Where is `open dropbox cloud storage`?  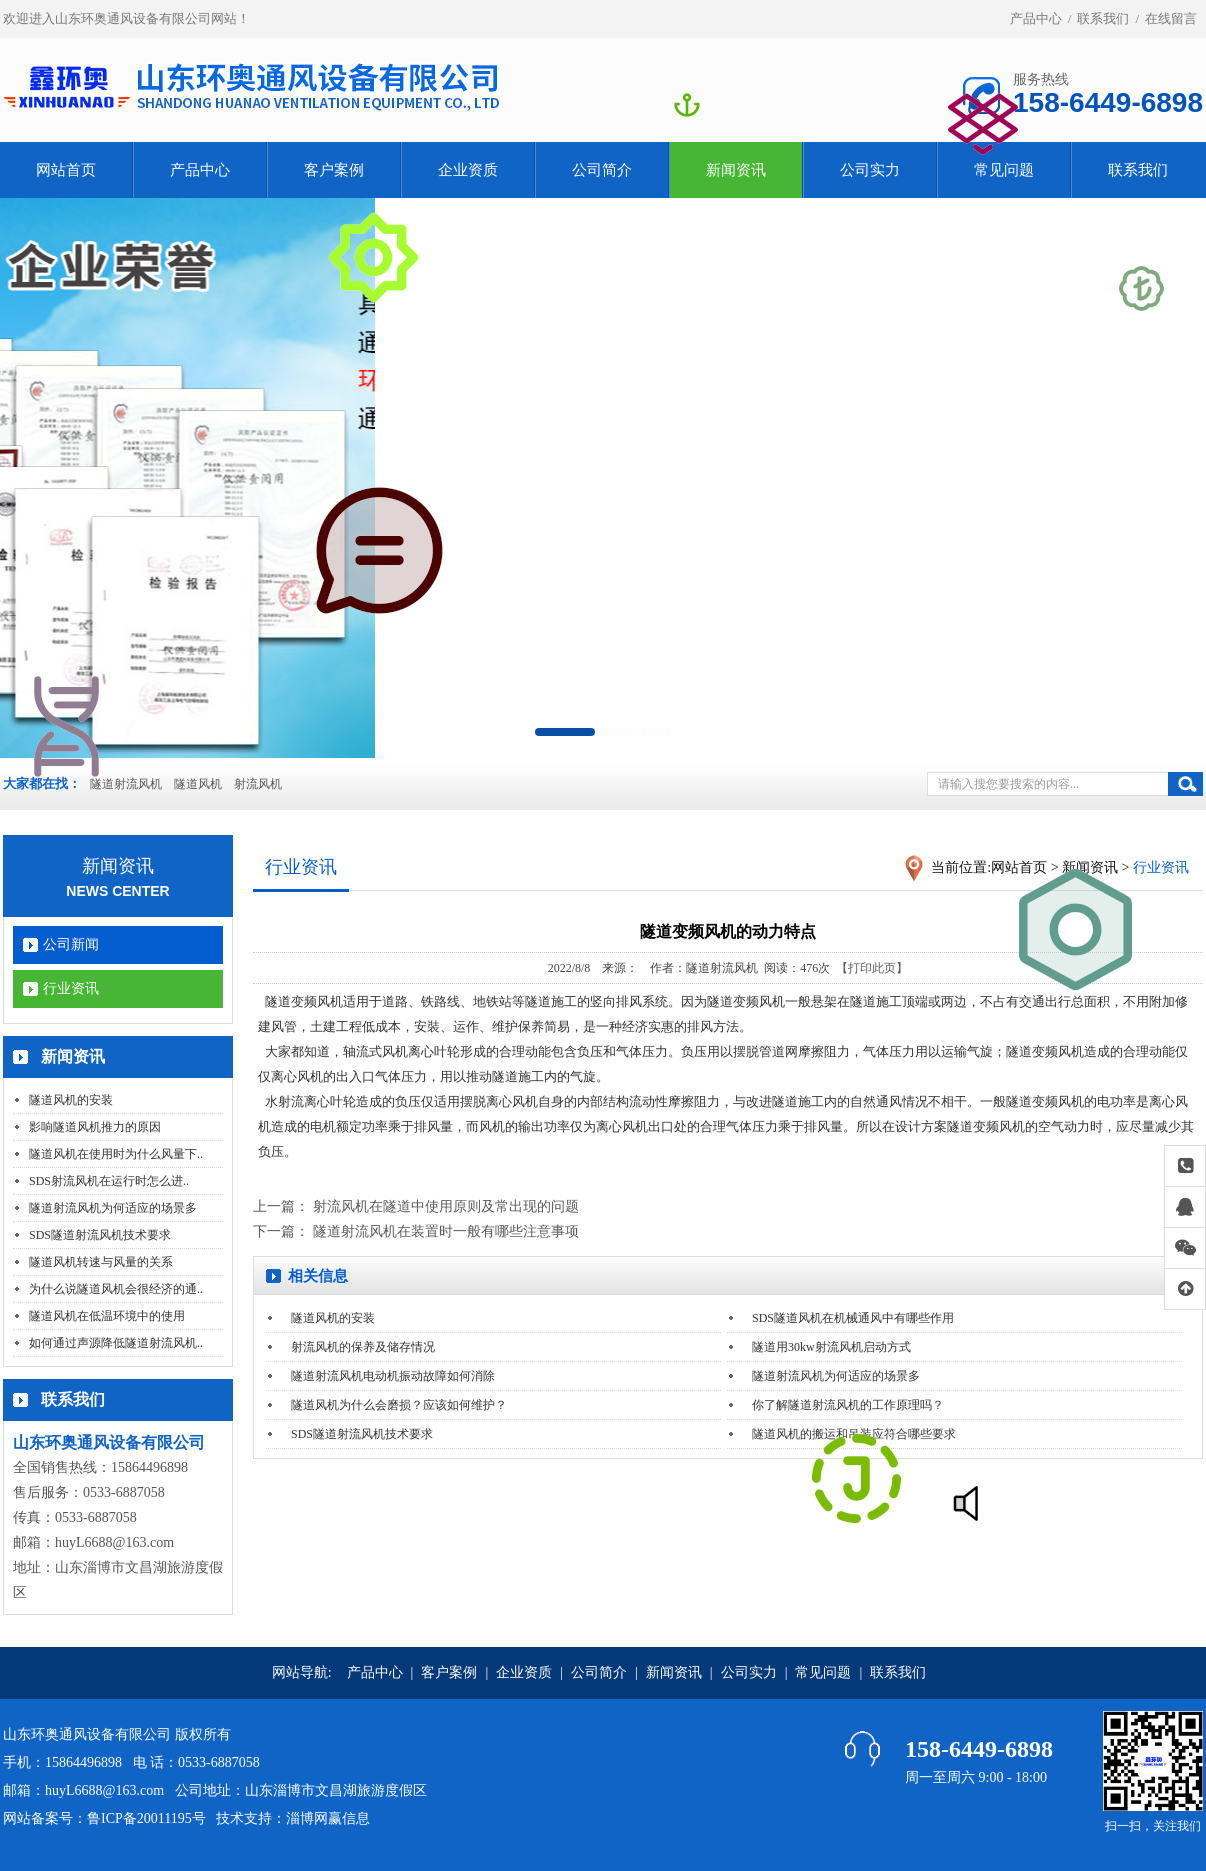
open dropbox cloud storage is located at coordinates (983, 121).